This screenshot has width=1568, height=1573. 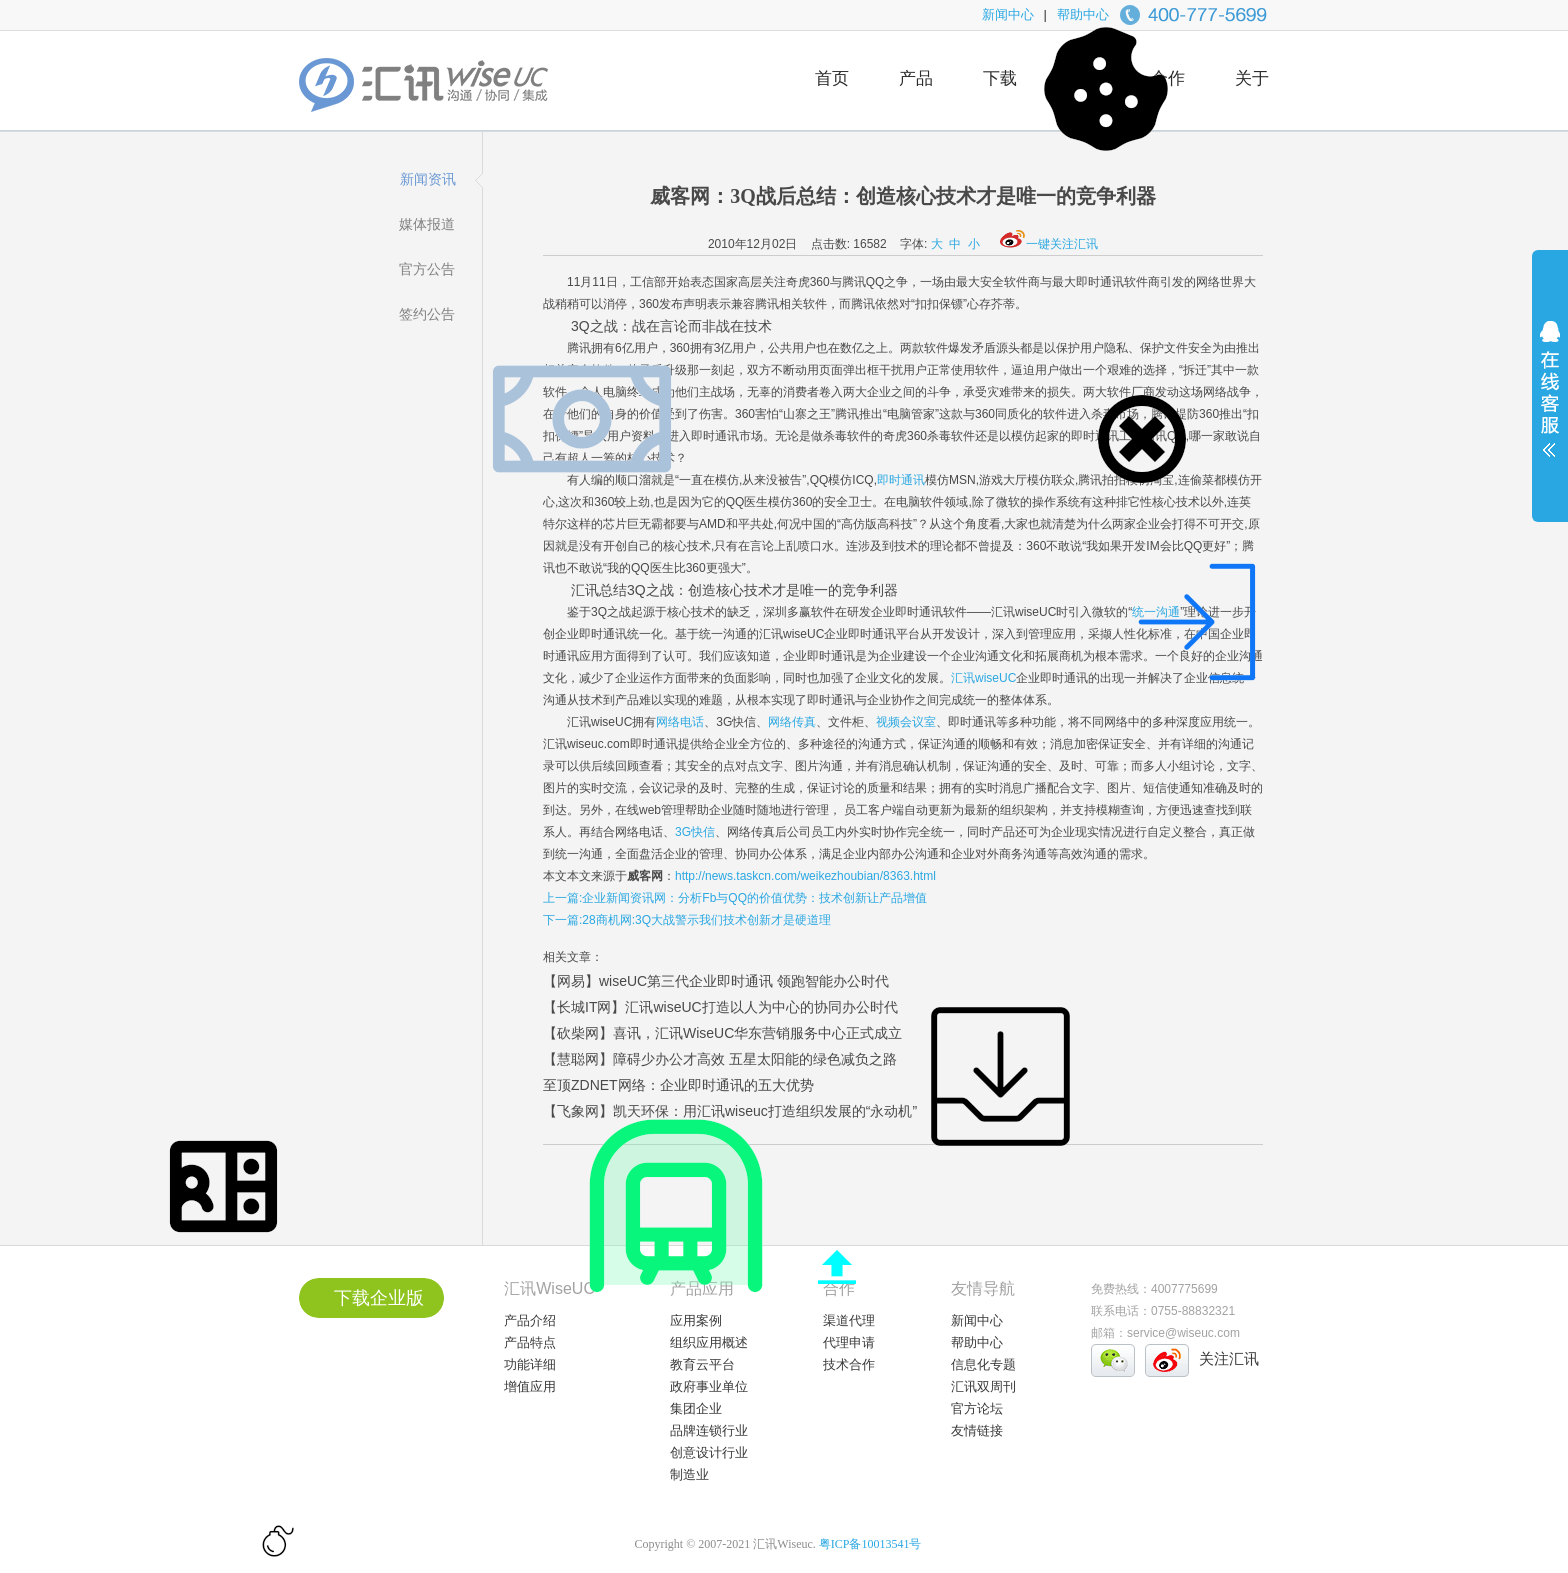 What do you see at coordinates (1000, 1076) in the screenshot?
I see `download file to inbox or tray` at bounding box center [1000, 1076].